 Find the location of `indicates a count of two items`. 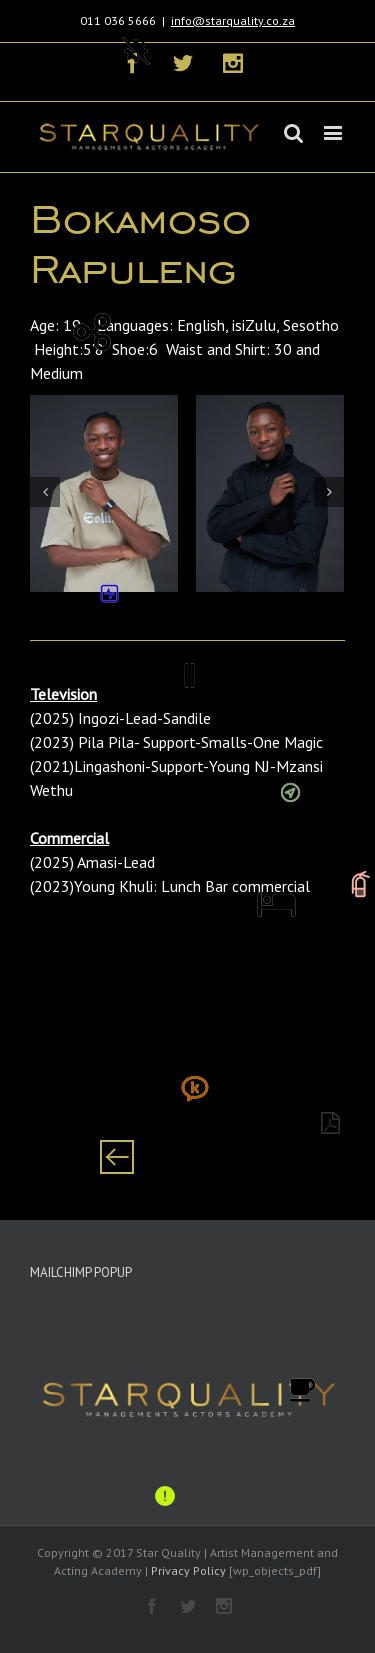

indicates a count of two items is located at coordinates (189, 675).